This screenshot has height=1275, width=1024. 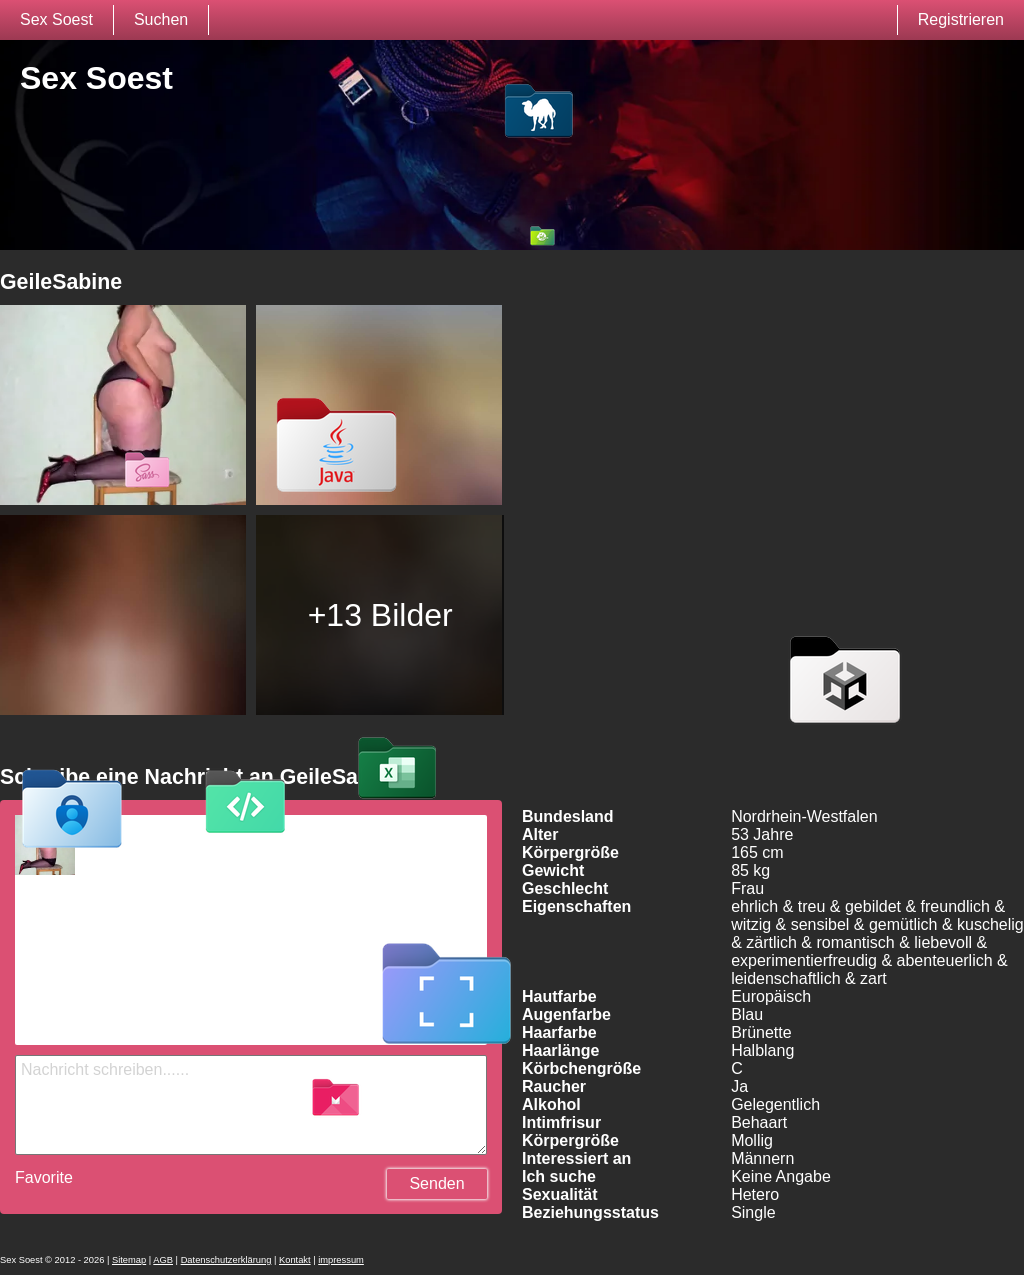 I want to click on folder containing microsoft authenticator app data, so click(x=71, y=811).